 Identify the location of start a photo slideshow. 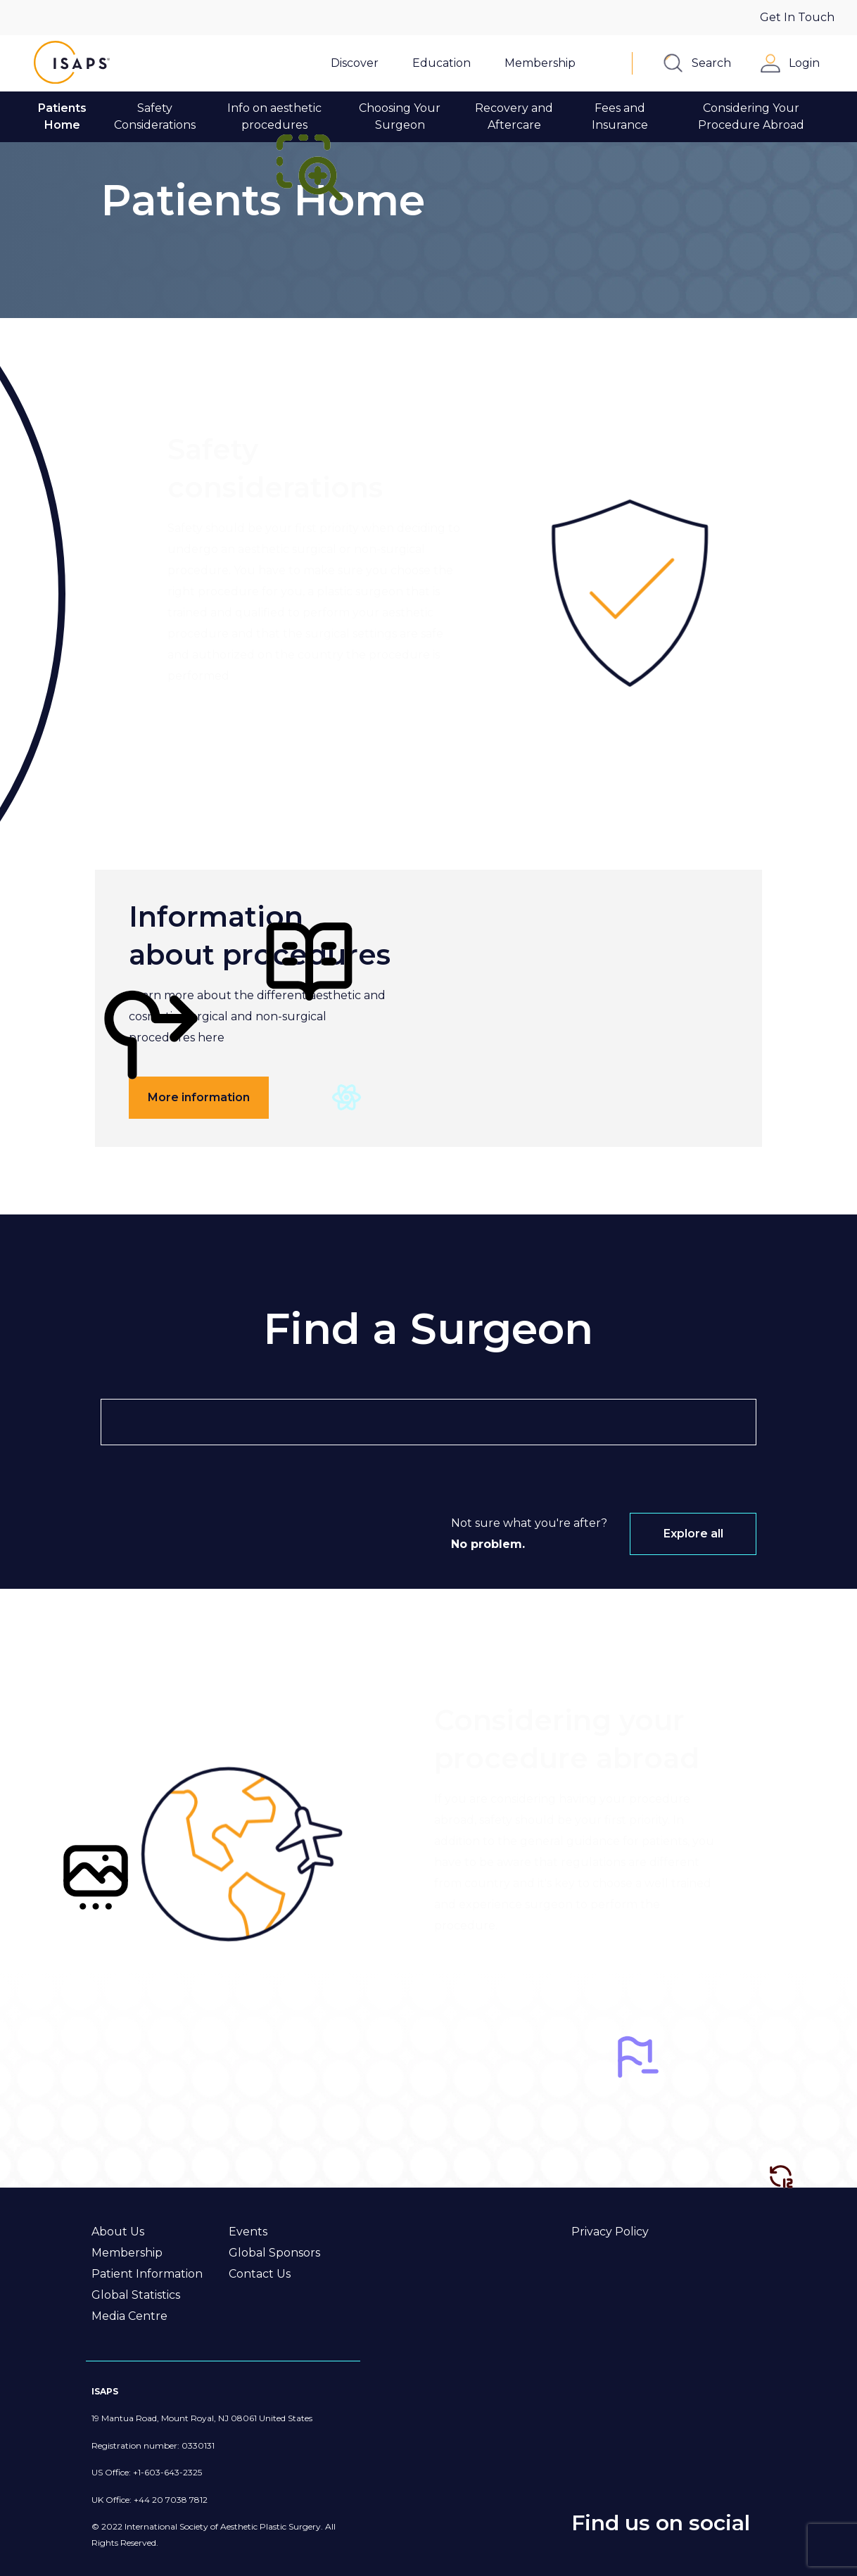
(96, 1877).